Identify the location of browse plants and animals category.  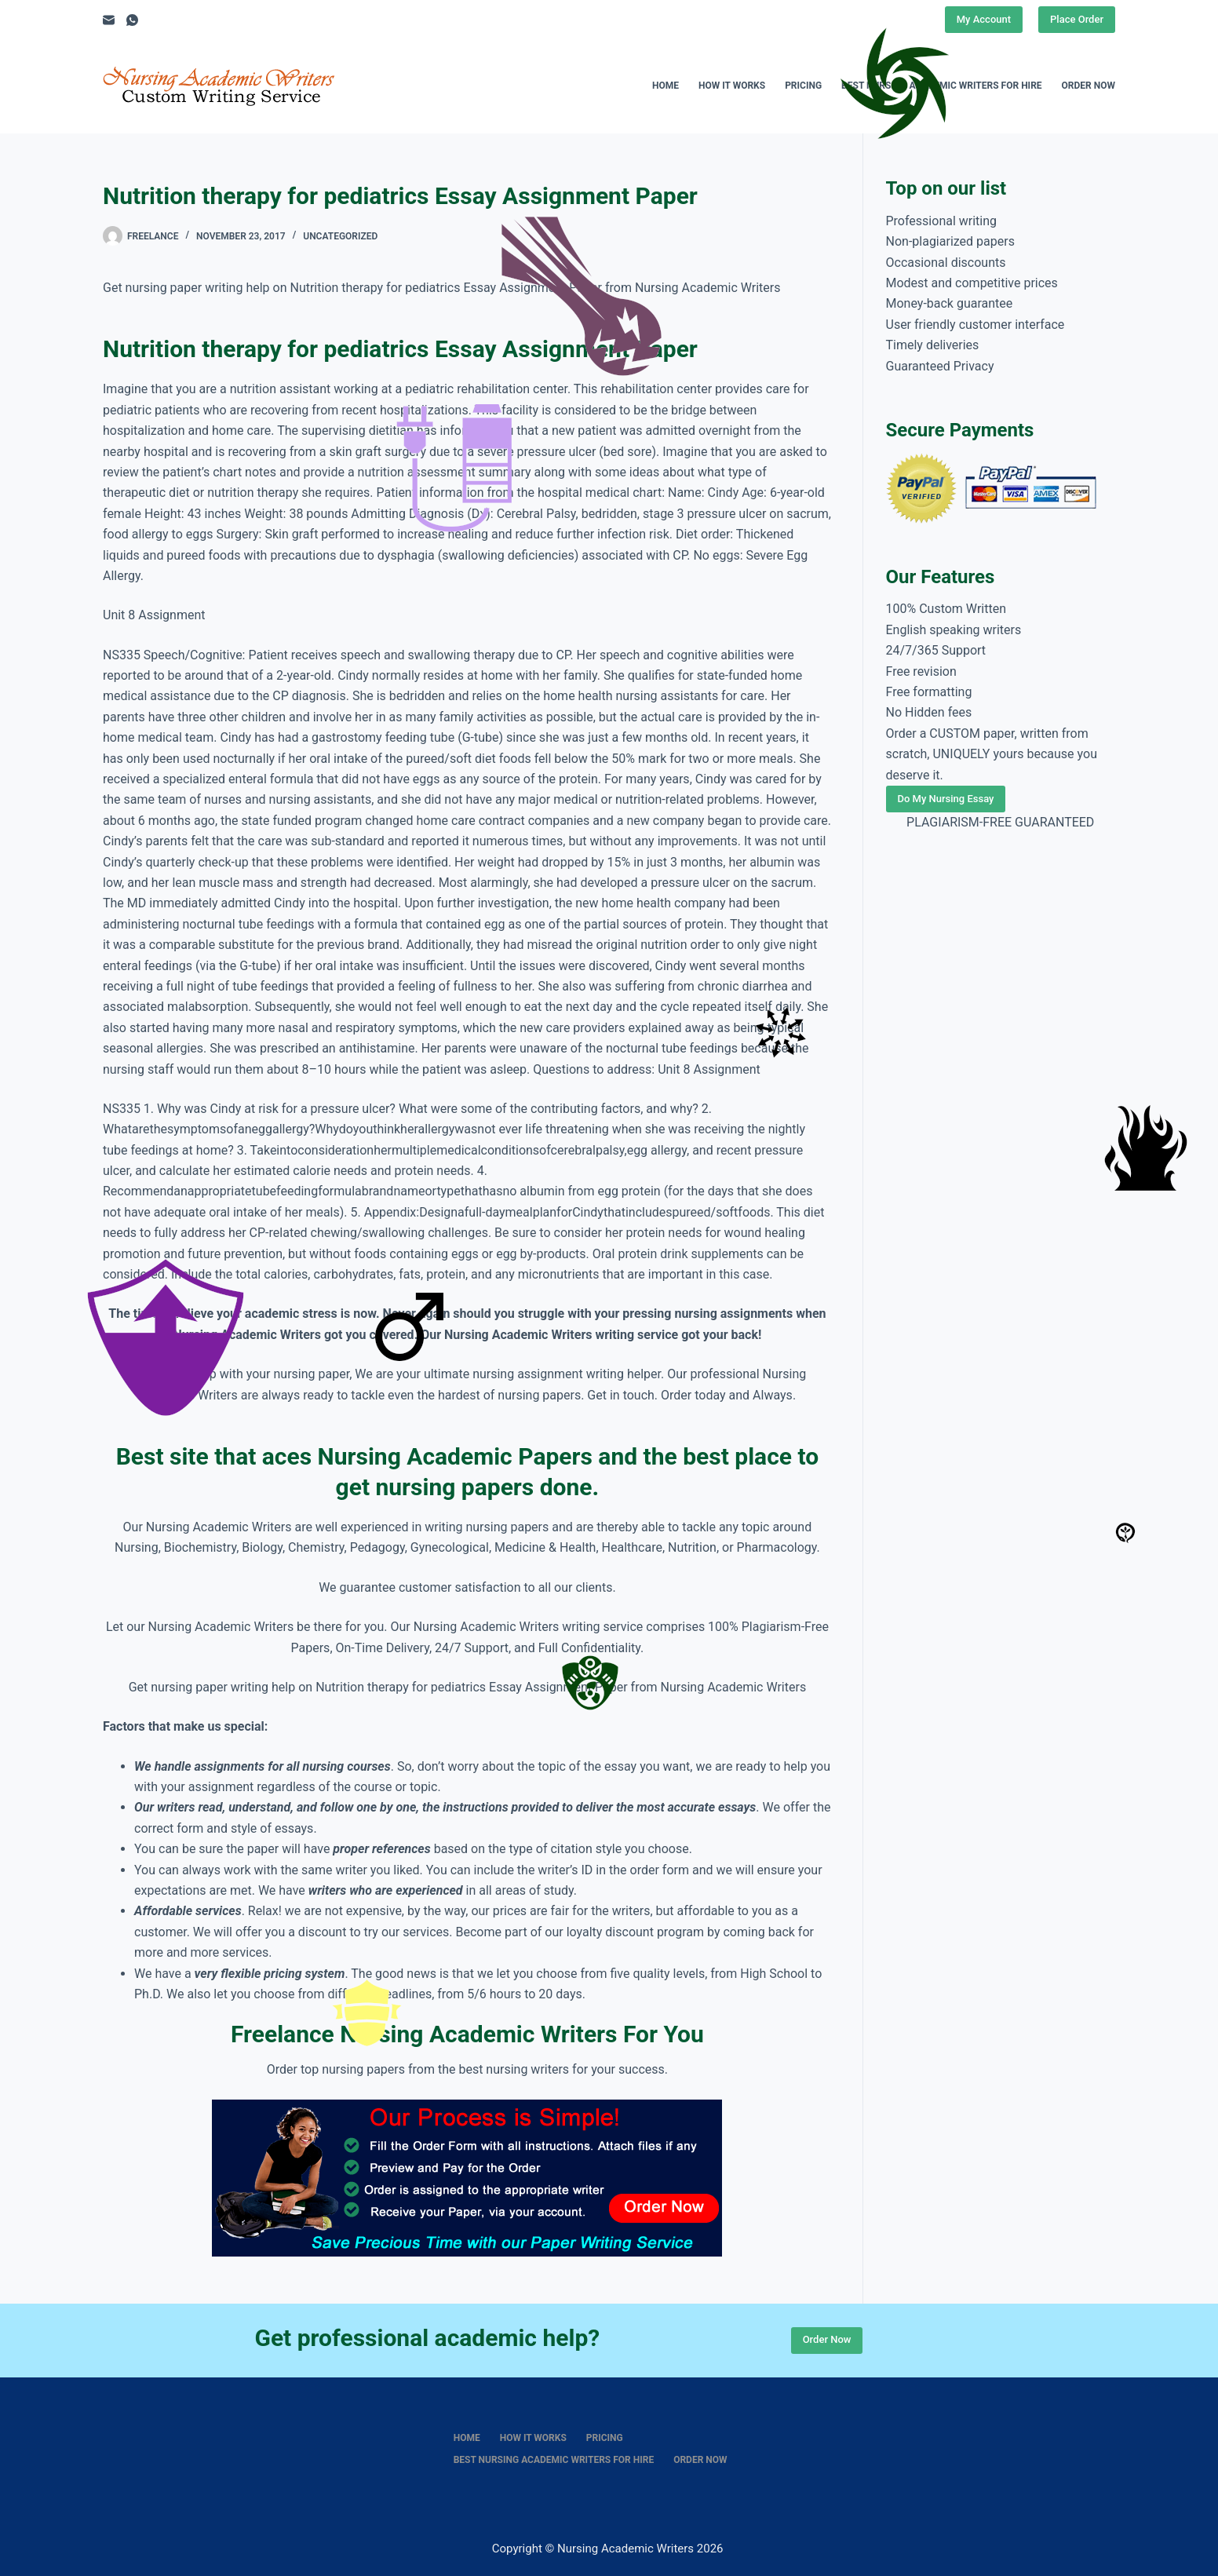
(1125, 1533).